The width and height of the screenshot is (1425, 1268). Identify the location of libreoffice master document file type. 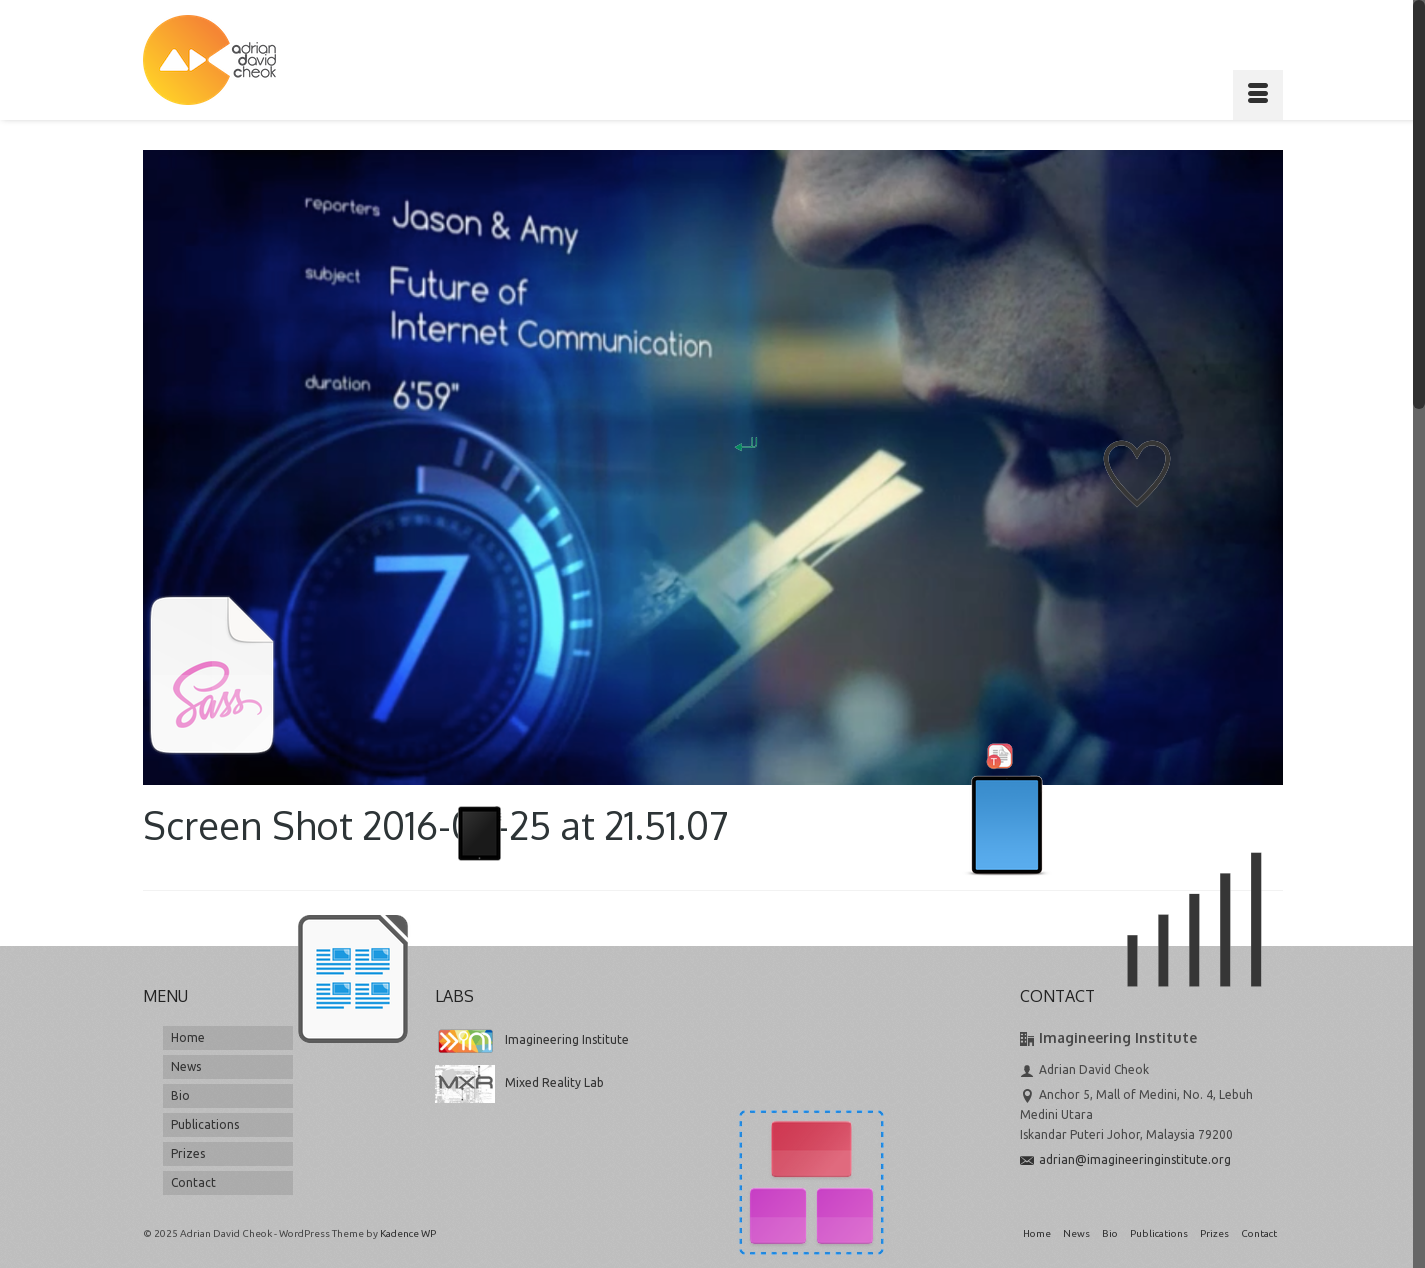
(353, 979).